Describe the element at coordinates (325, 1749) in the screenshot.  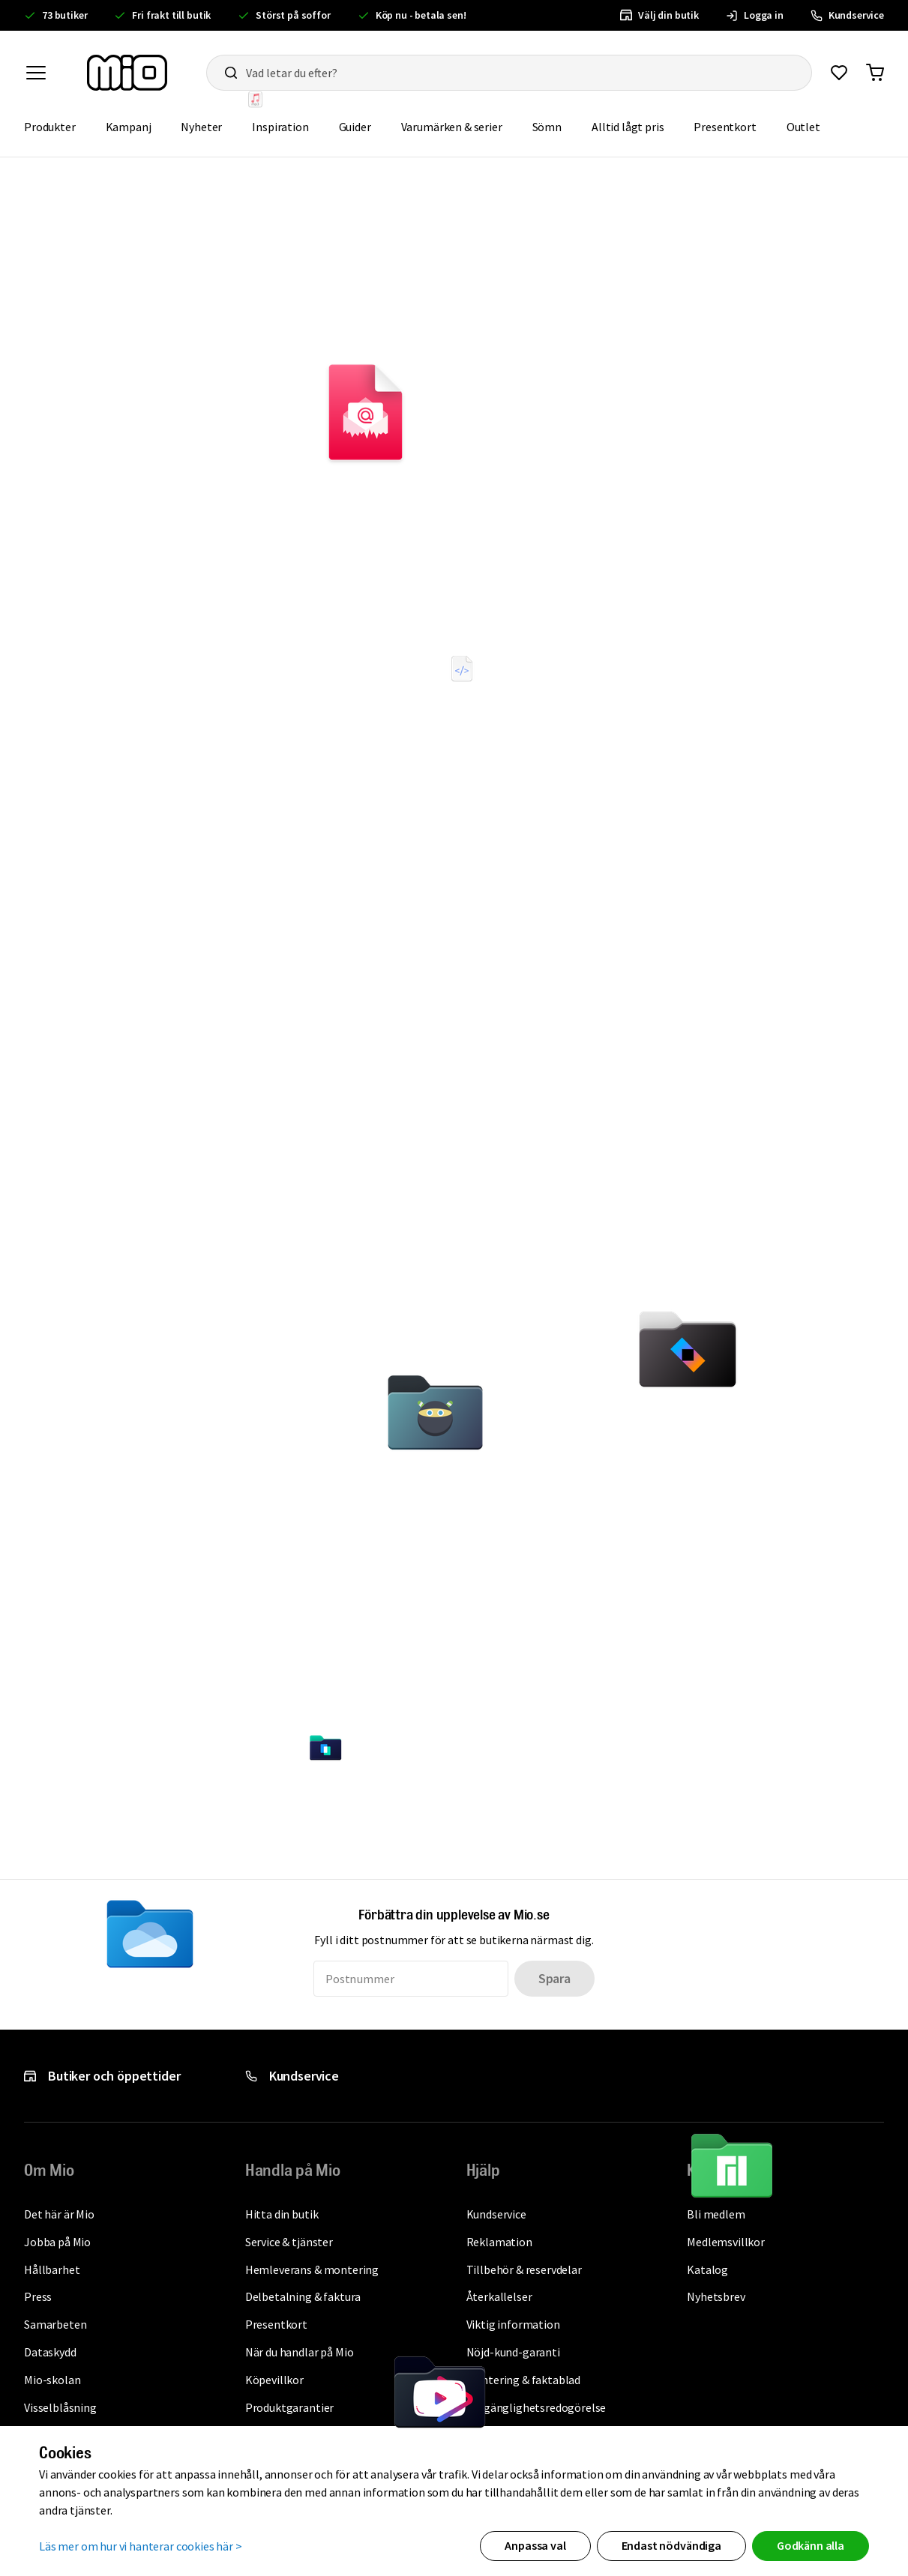
I see `open wondershare mobiletrans files folder` at that location.